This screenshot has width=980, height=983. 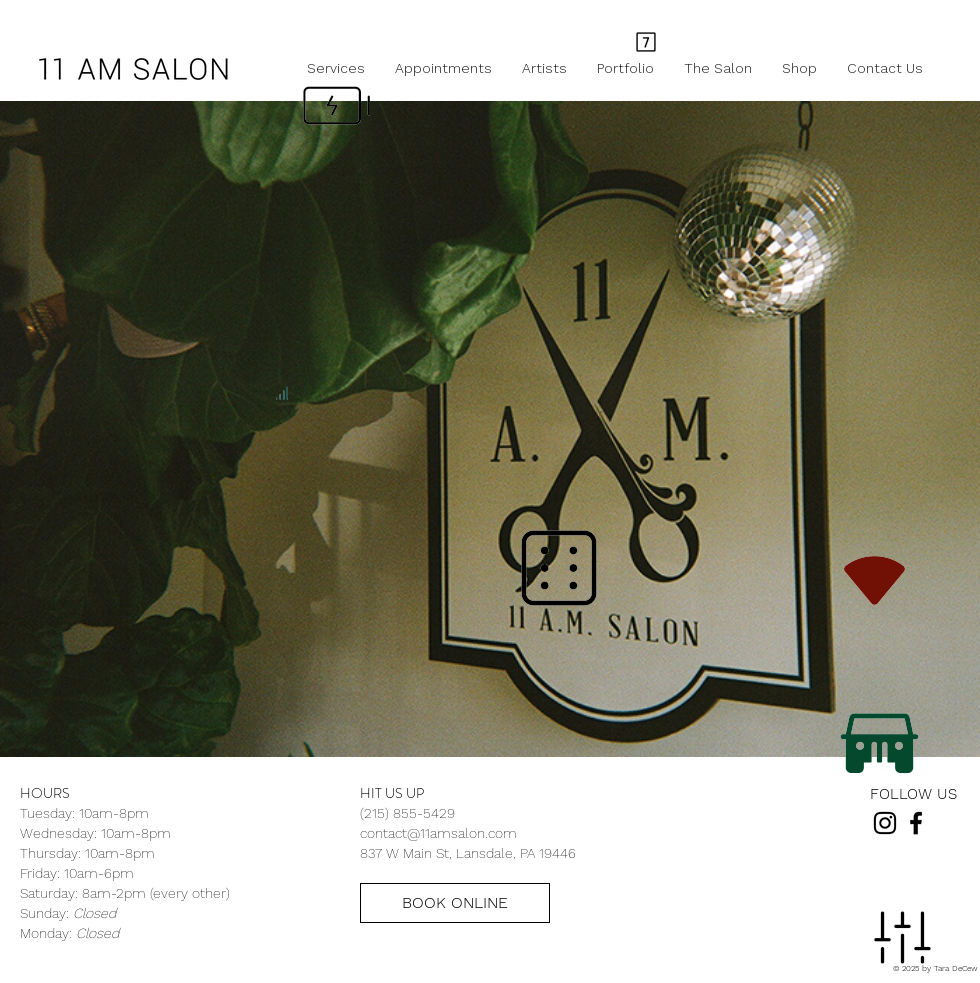 I want to click on select off-road or adventure vehicle type, so click(x=879, y=744).